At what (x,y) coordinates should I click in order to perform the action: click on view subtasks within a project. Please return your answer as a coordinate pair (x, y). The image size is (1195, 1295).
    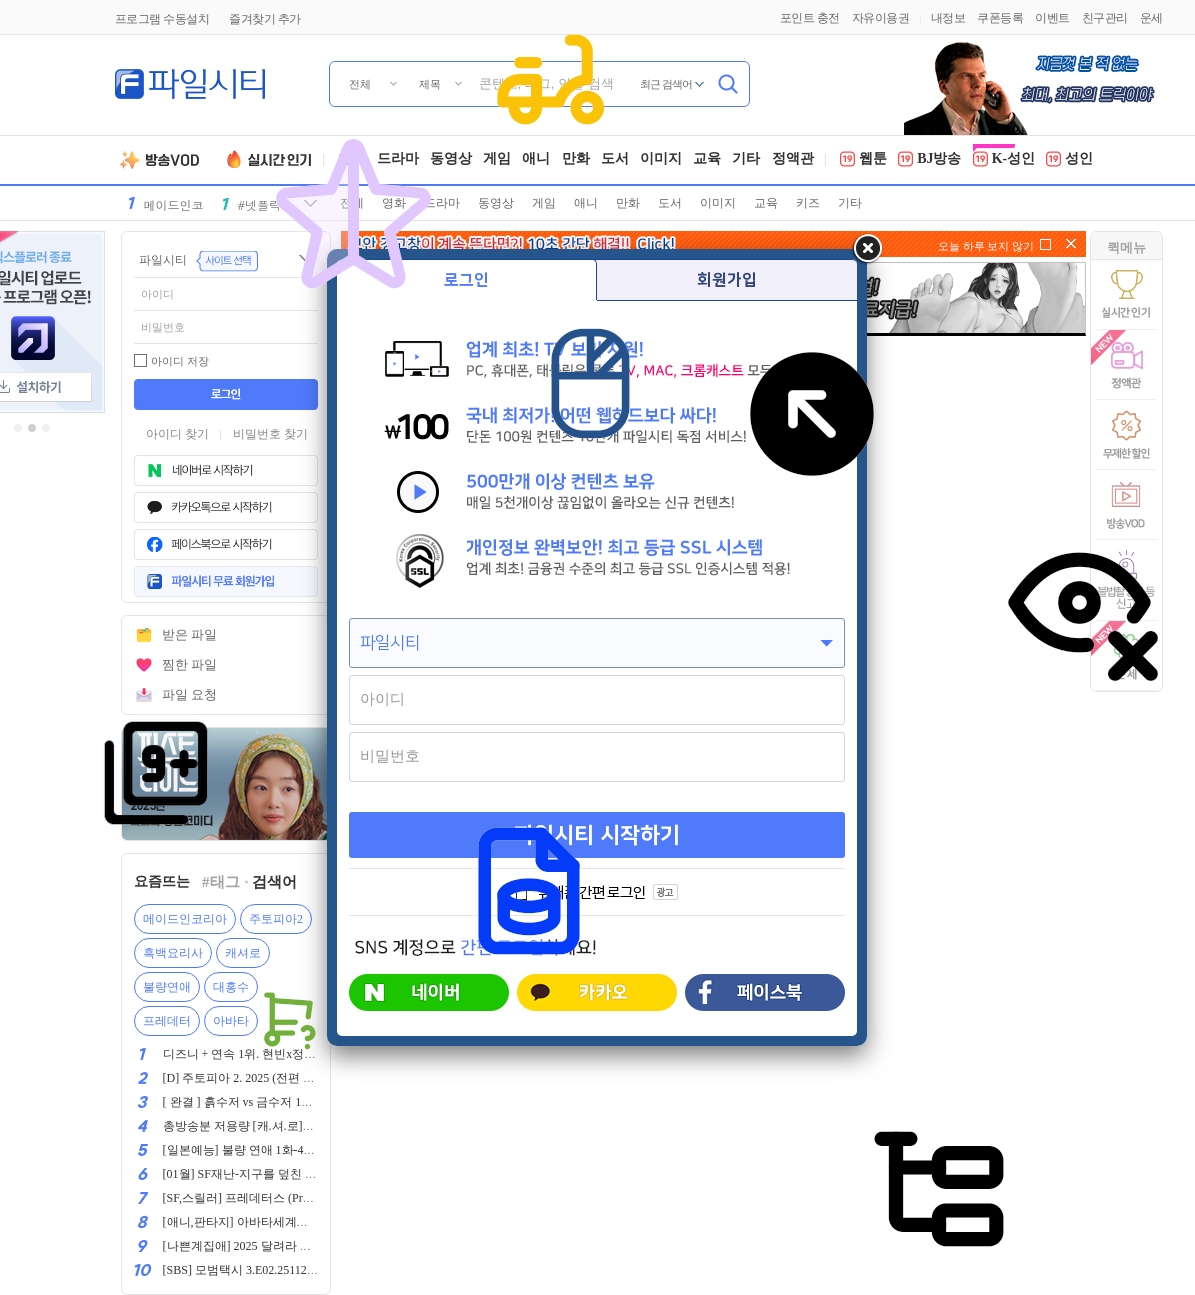
    Looking at the image, I should click on (939, 1189).